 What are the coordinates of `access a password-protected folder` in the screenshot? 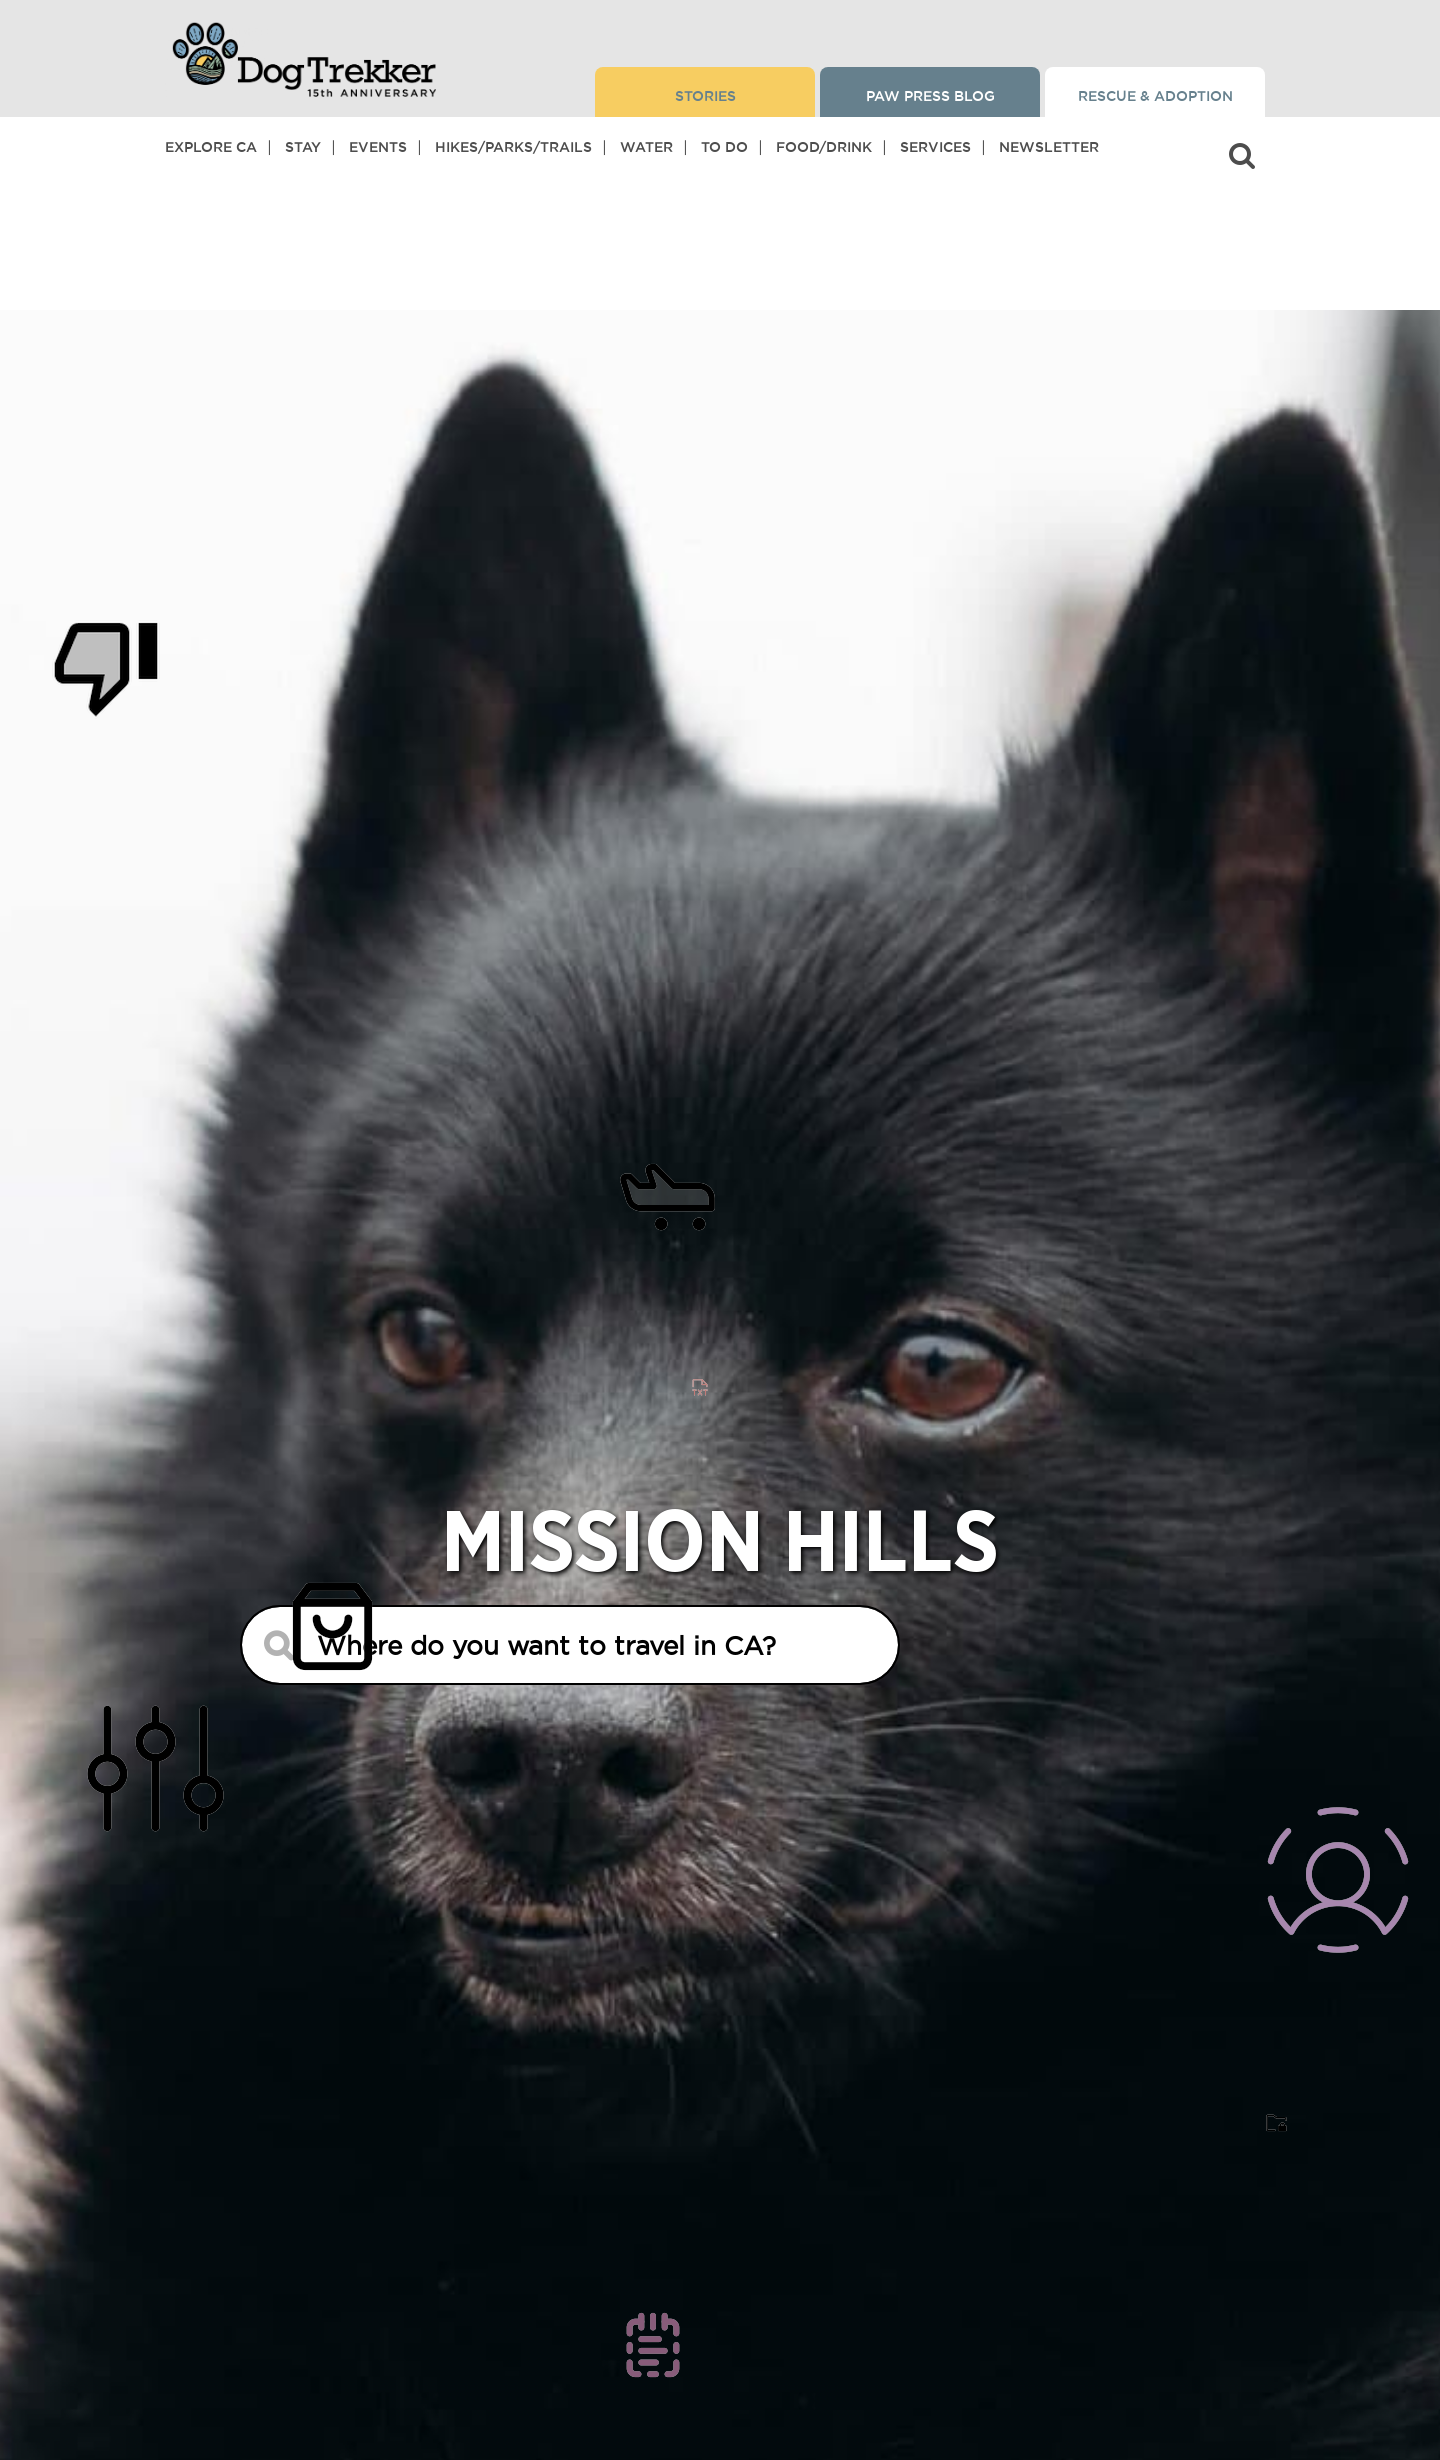 It's located at (1276, 2122).